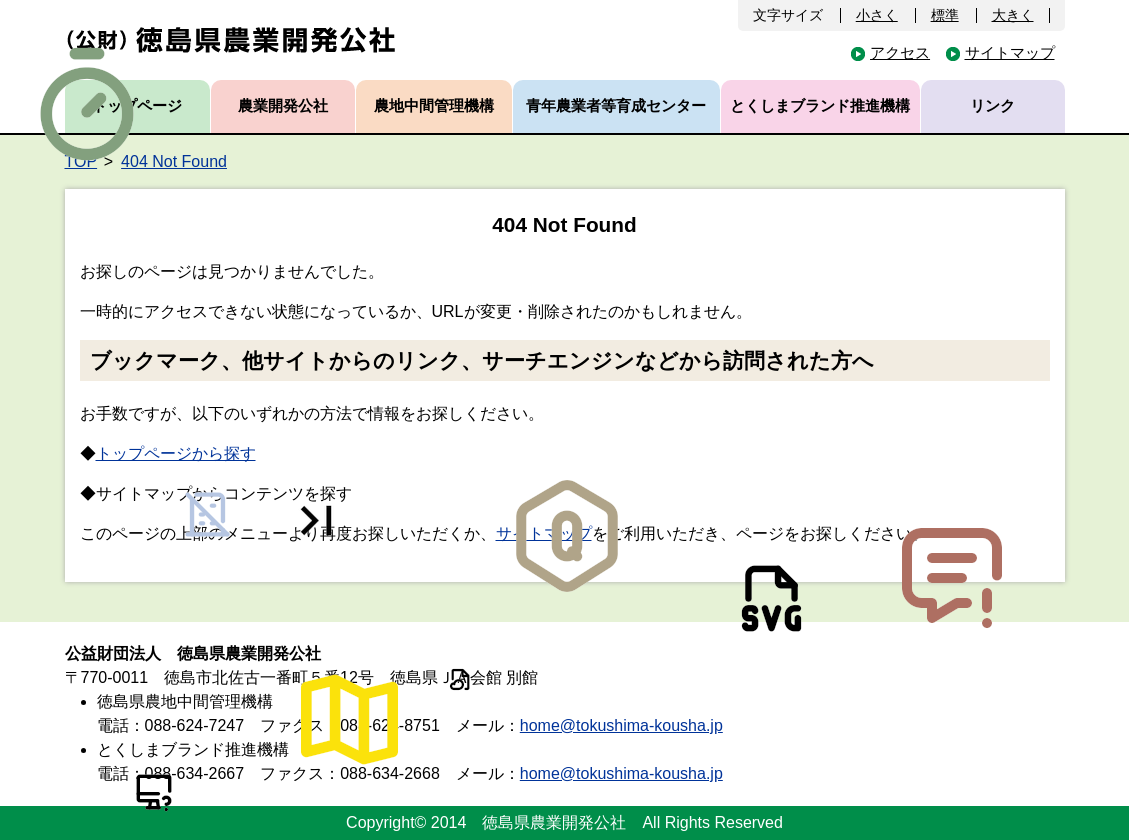 The width and height of the screenshot is (1129, 840). I want to click on indicates a Q-labeled category or section, so click(567, 536).